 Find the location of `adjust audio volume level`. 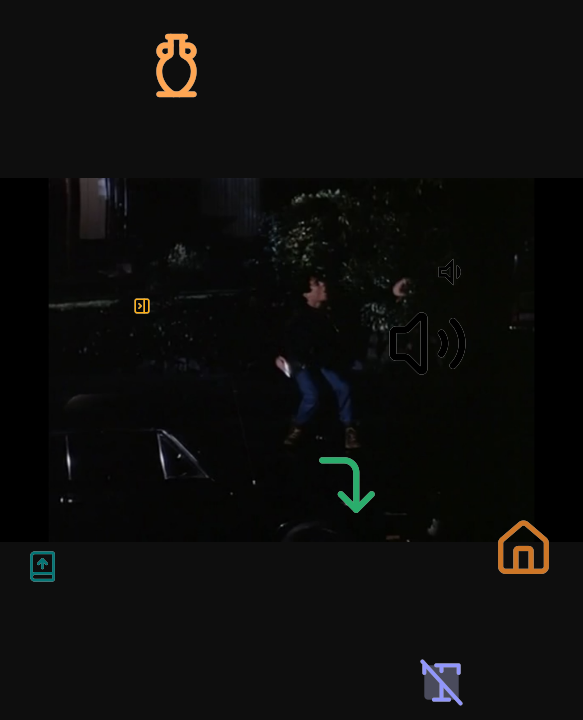

adjust audio volume level is located at coordinates (427, 343).